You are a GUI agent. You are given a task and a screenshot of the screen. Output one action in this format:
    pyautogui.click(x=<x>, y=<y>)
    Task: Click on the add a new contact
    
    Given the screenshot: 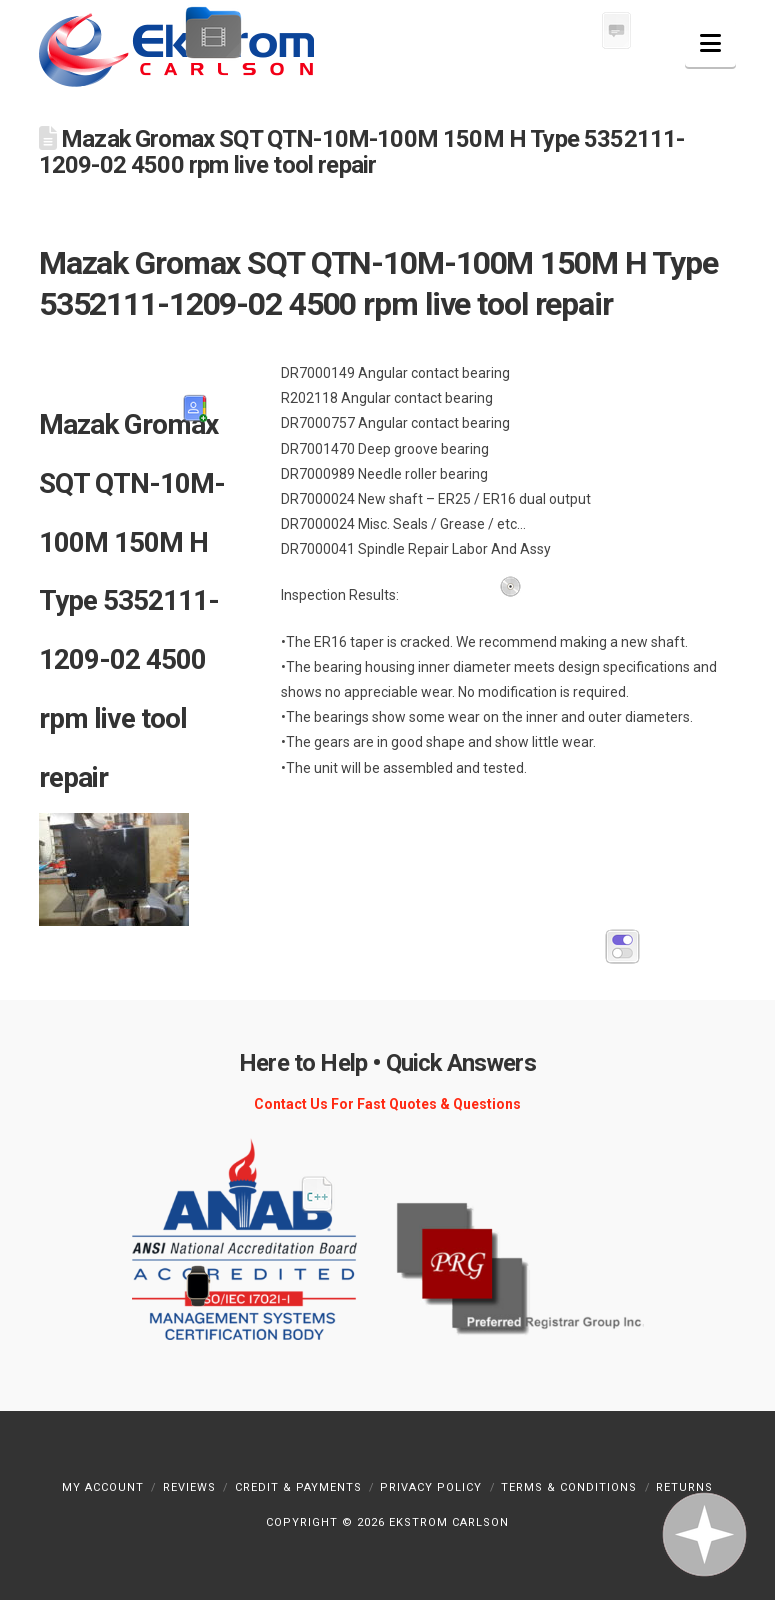 What is the action you would take?
    pyautogui.click(x=195, y=408)
    